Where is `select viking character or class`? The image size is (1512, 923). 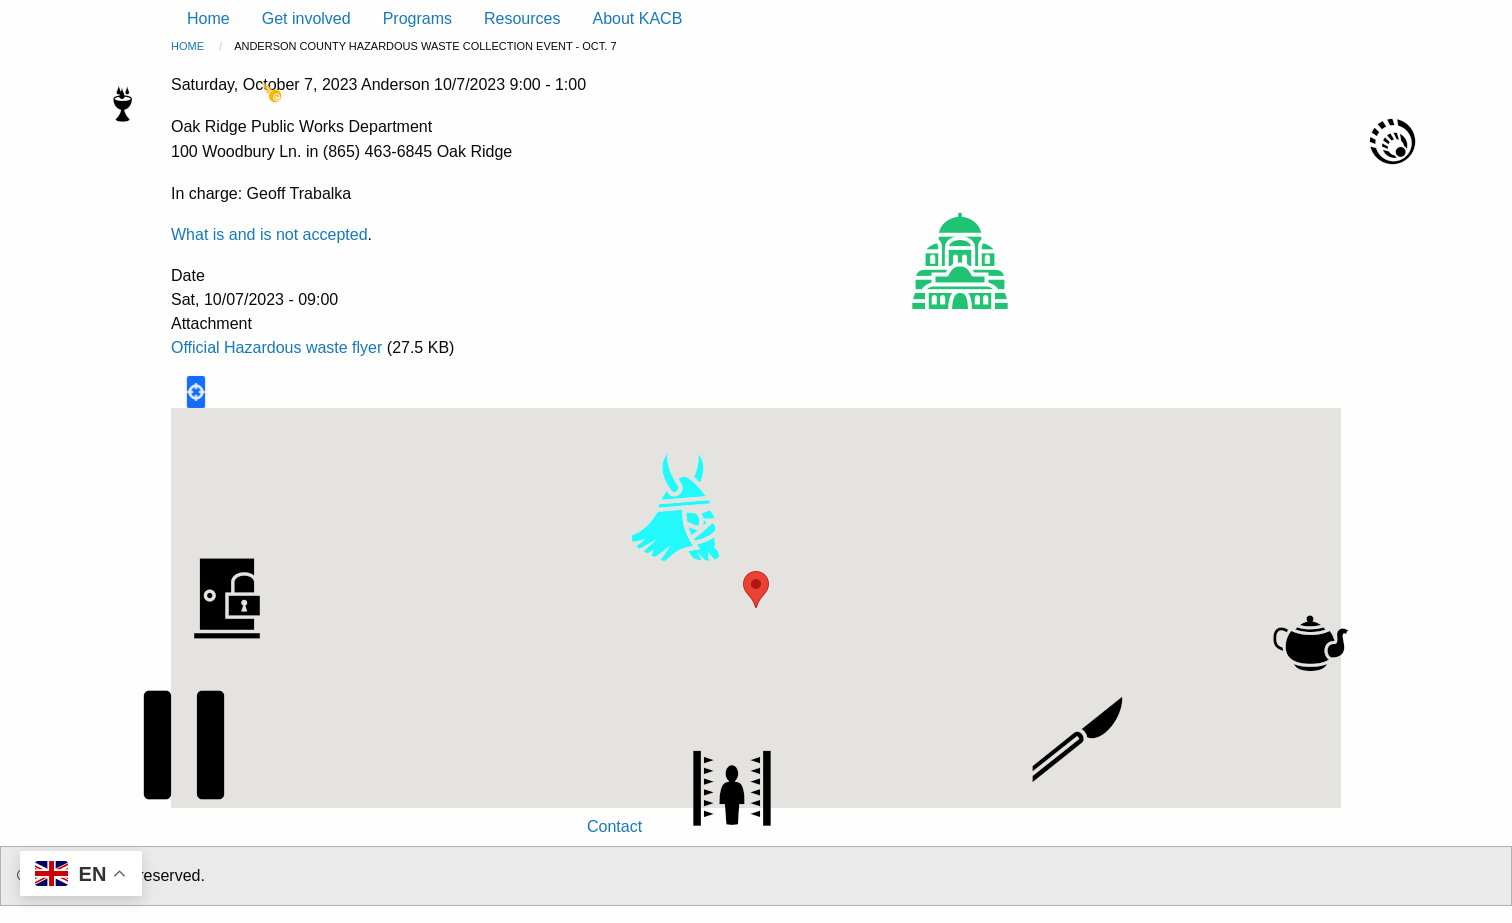
select viking character or class is located at coordinates (675, 507).